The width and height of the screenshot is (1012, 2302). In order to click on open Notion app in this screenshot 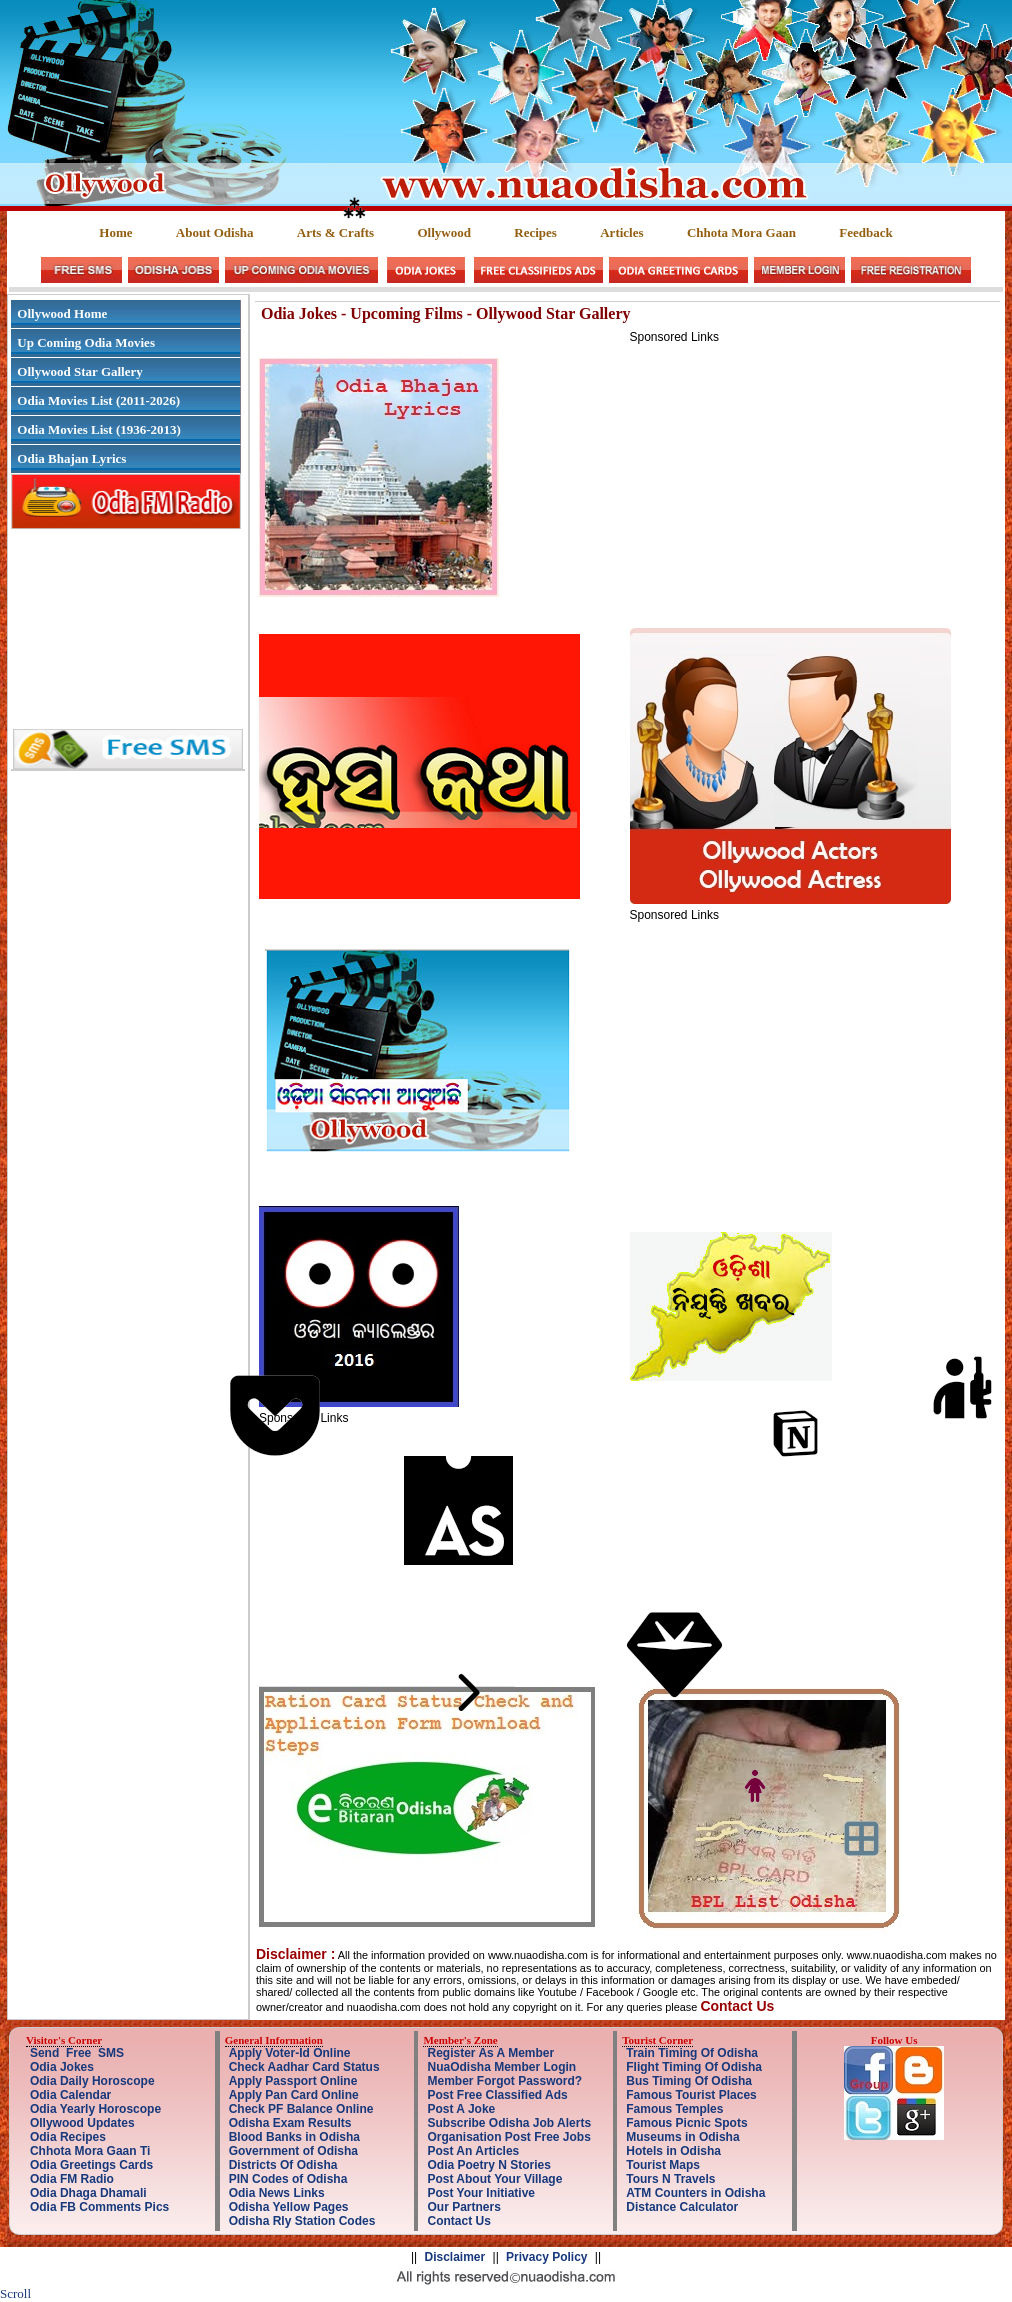, I will do `click(796, 1433)`.